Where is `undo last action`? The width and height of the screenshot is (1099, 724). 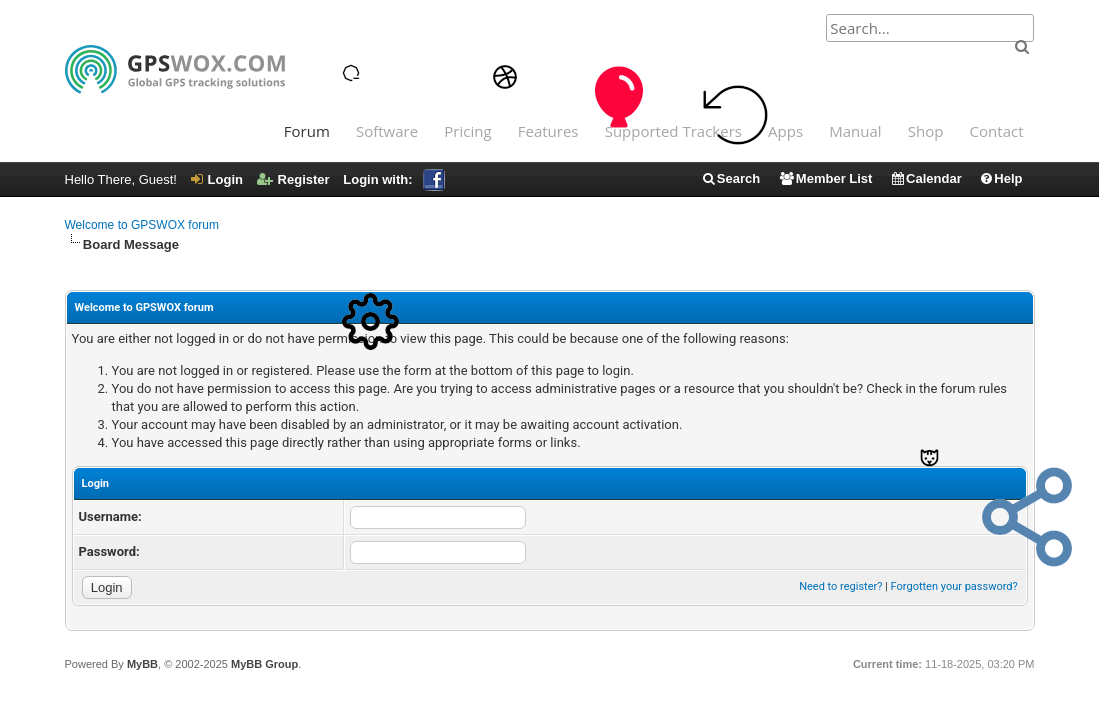
undo last action is located at coordinates (738, 115).